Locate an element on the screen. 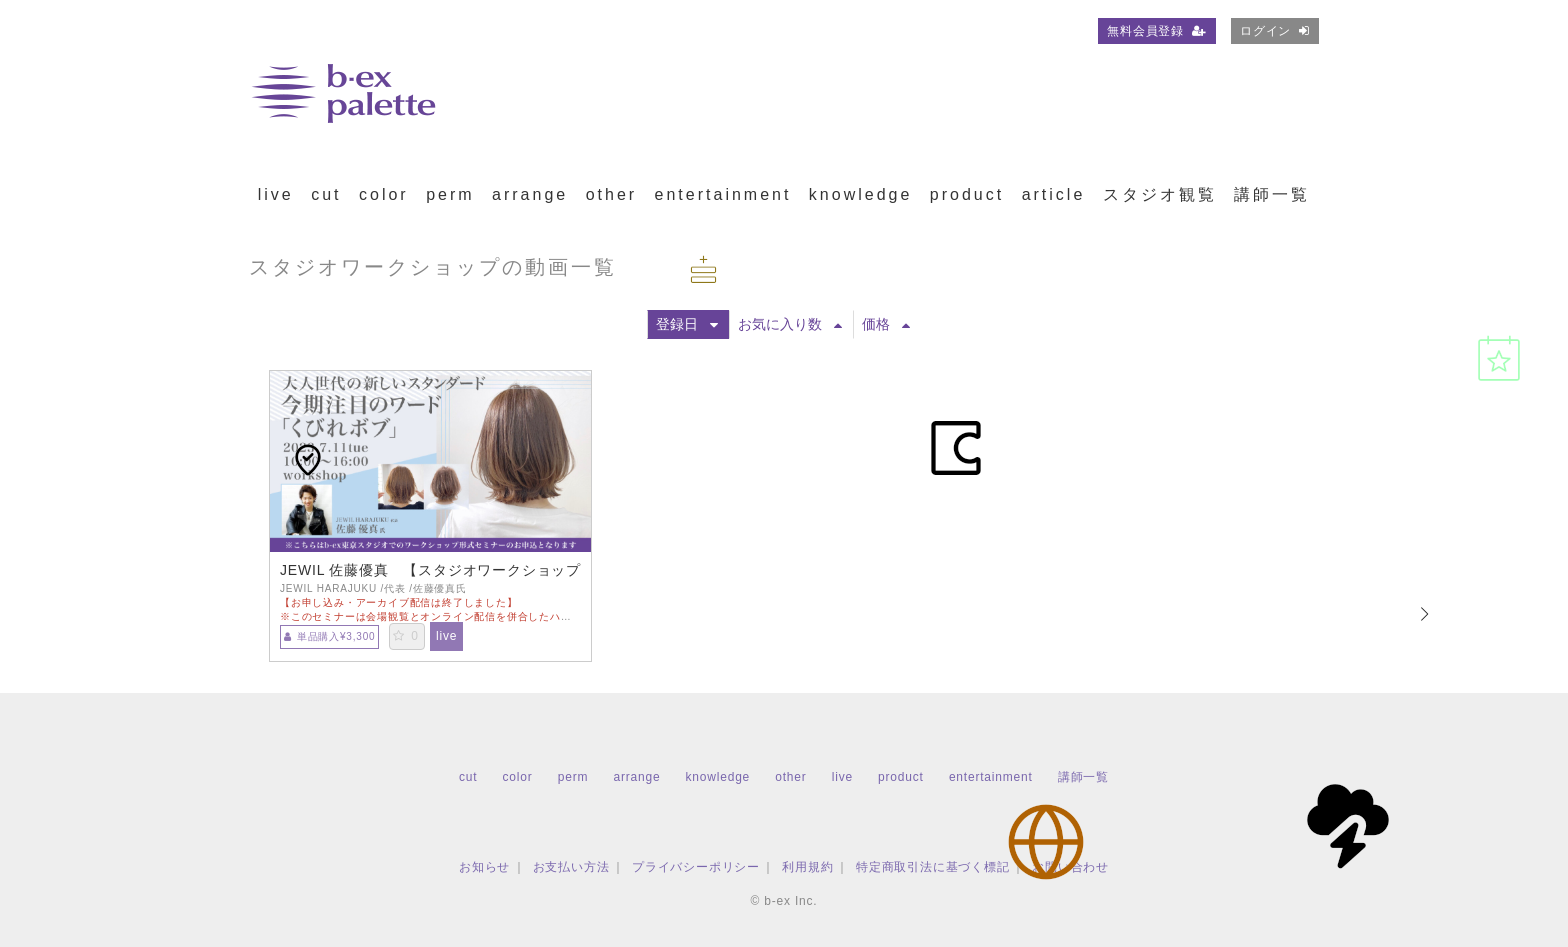 The height and width of the screenshot is (947, 1568). add a new row at the top is located at coordinates (703, 271).